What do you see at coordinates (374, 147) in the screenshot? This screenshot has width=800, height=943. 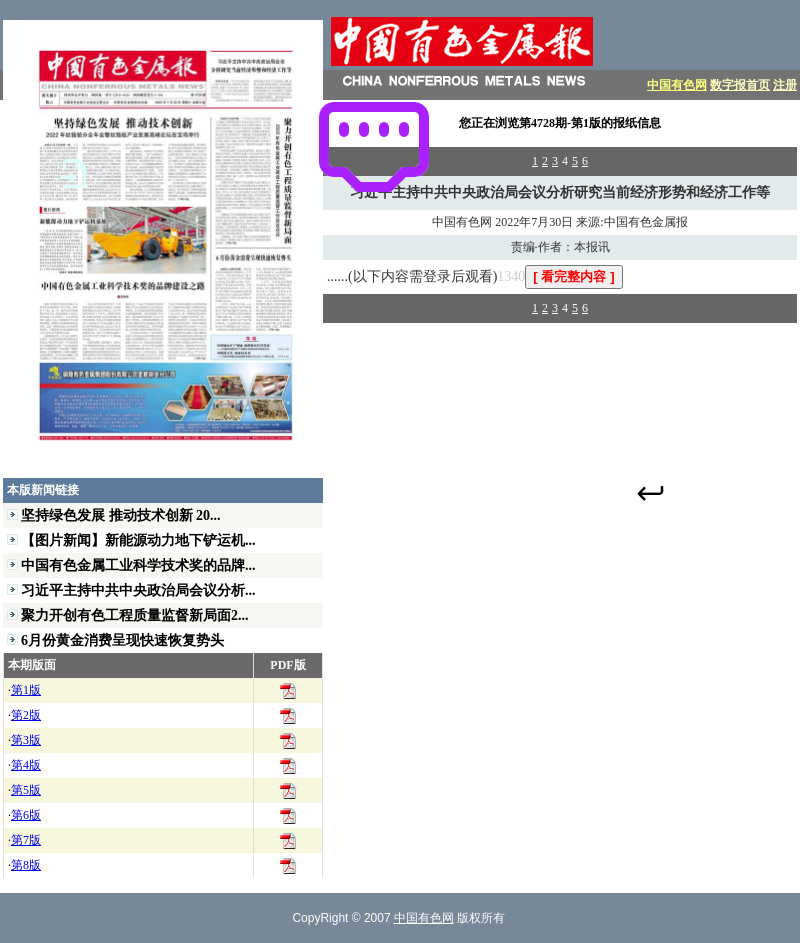 I see `connect via ethernet or wired network` at bounding box center [374, 147].